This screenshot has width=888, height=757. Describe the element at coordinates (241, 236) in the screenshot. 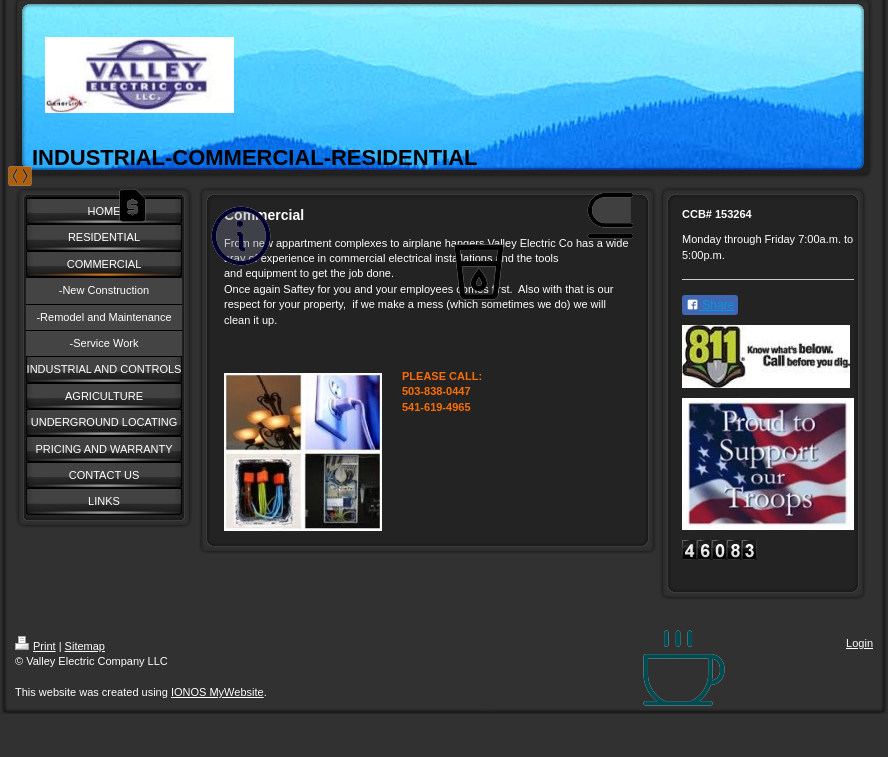

I see `view more information or details` at that location.